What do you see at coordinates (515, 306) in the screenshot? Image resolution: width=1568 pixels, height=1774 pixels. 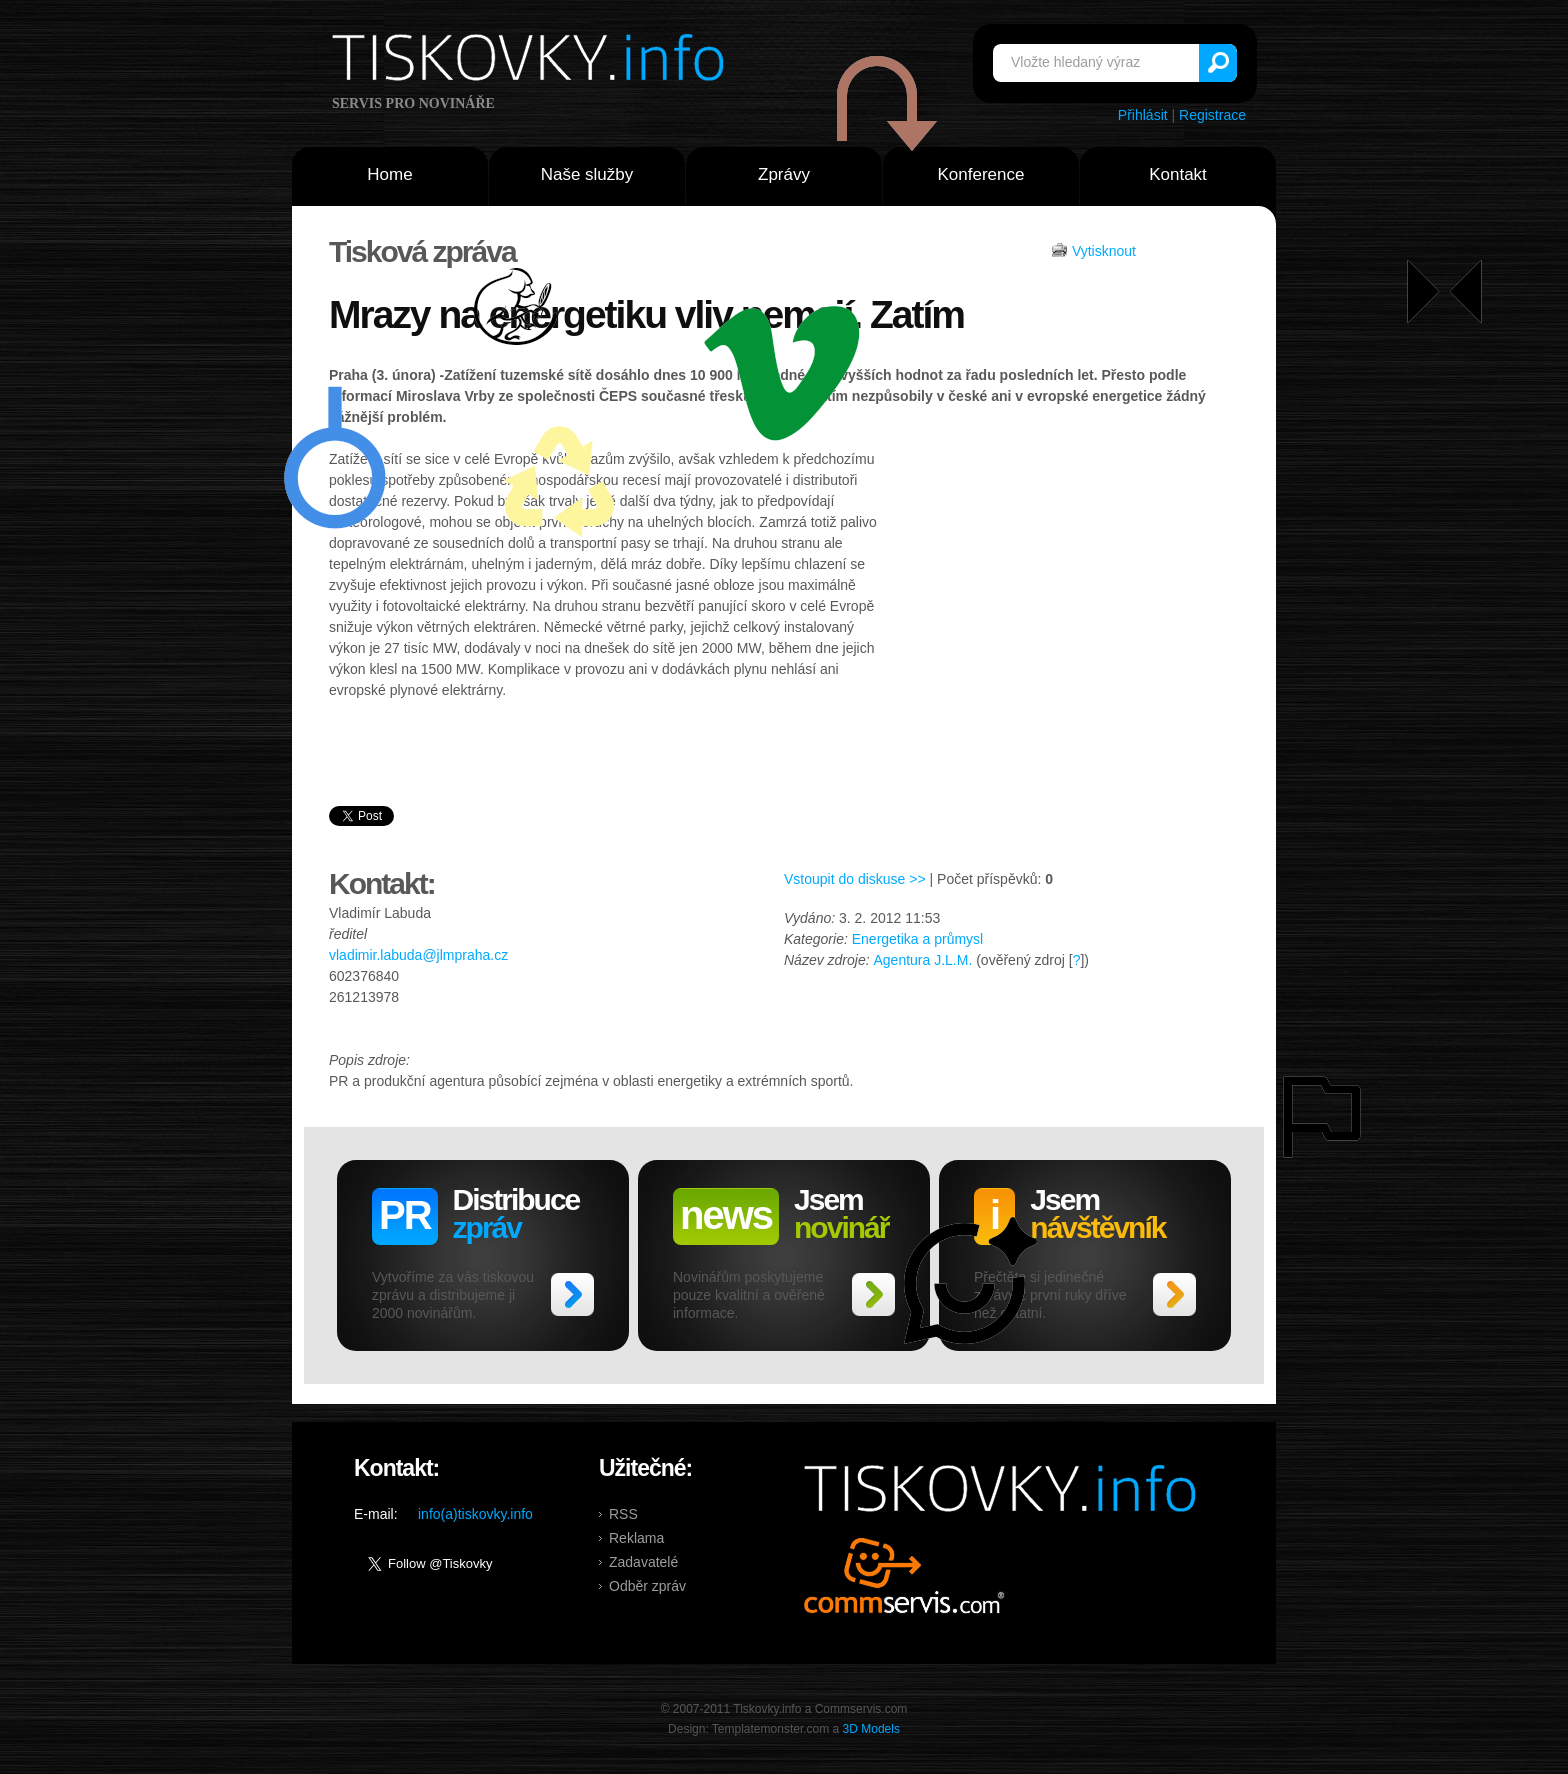 I see `visit the CodeMirror website or documentation` at bounding box center [515, 306].